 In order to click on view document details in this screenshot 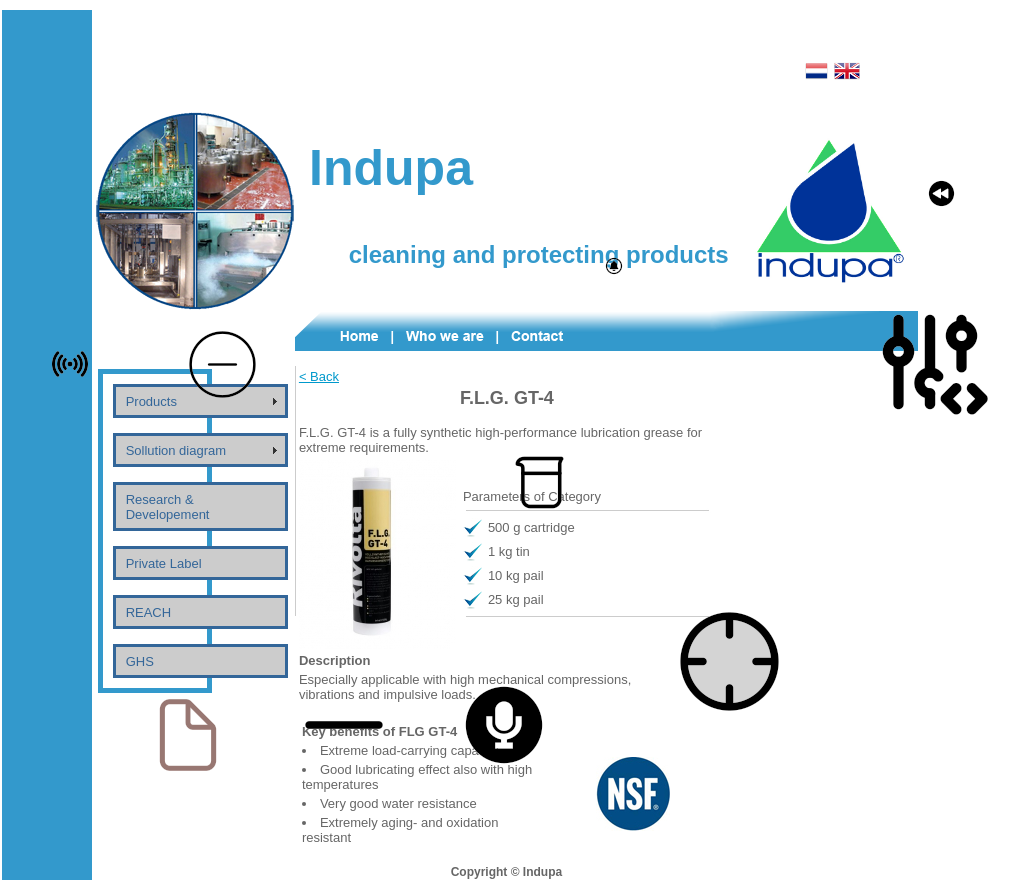, I will do `click(188, 735)`.